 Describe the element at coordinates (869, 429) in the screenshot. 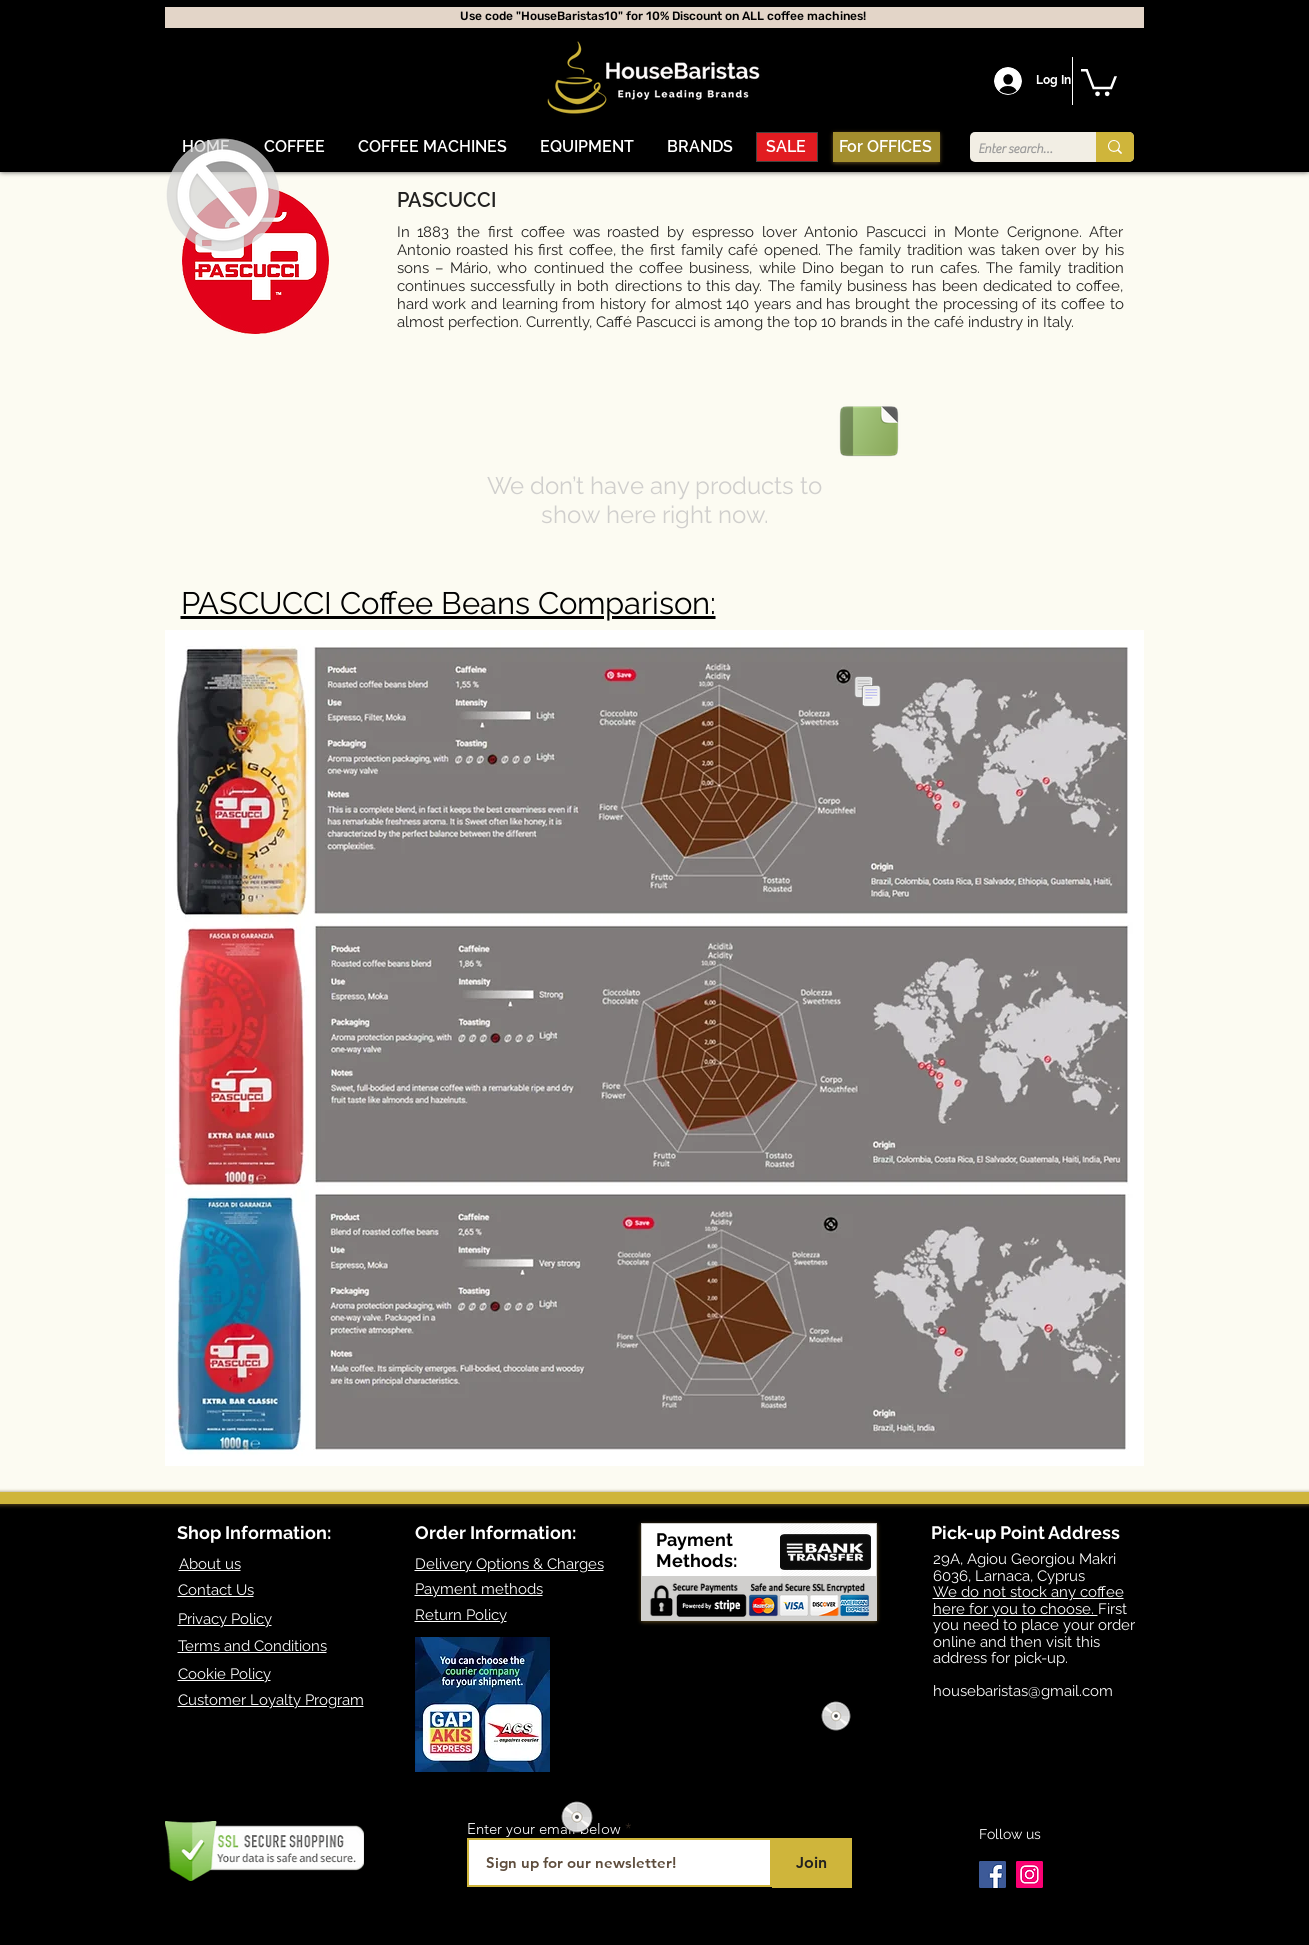

I see `change desktop wallpaper settings` at that location.